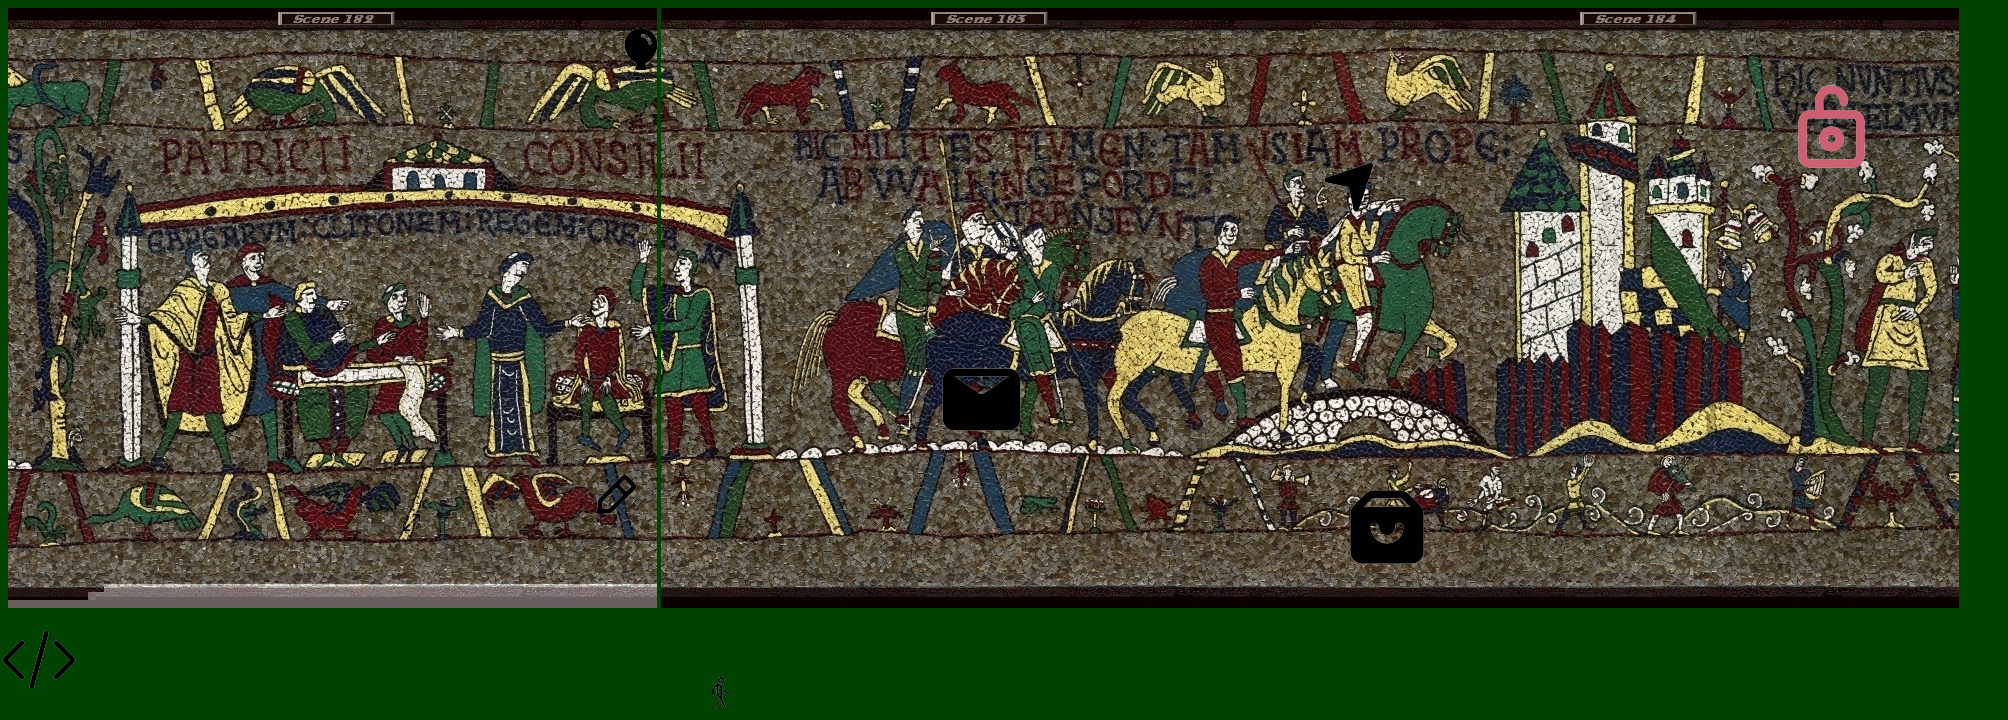 Image resolution: width=2008 pixels, height=720 pixels. I want to click on open your email inbox, so click(981, 399).